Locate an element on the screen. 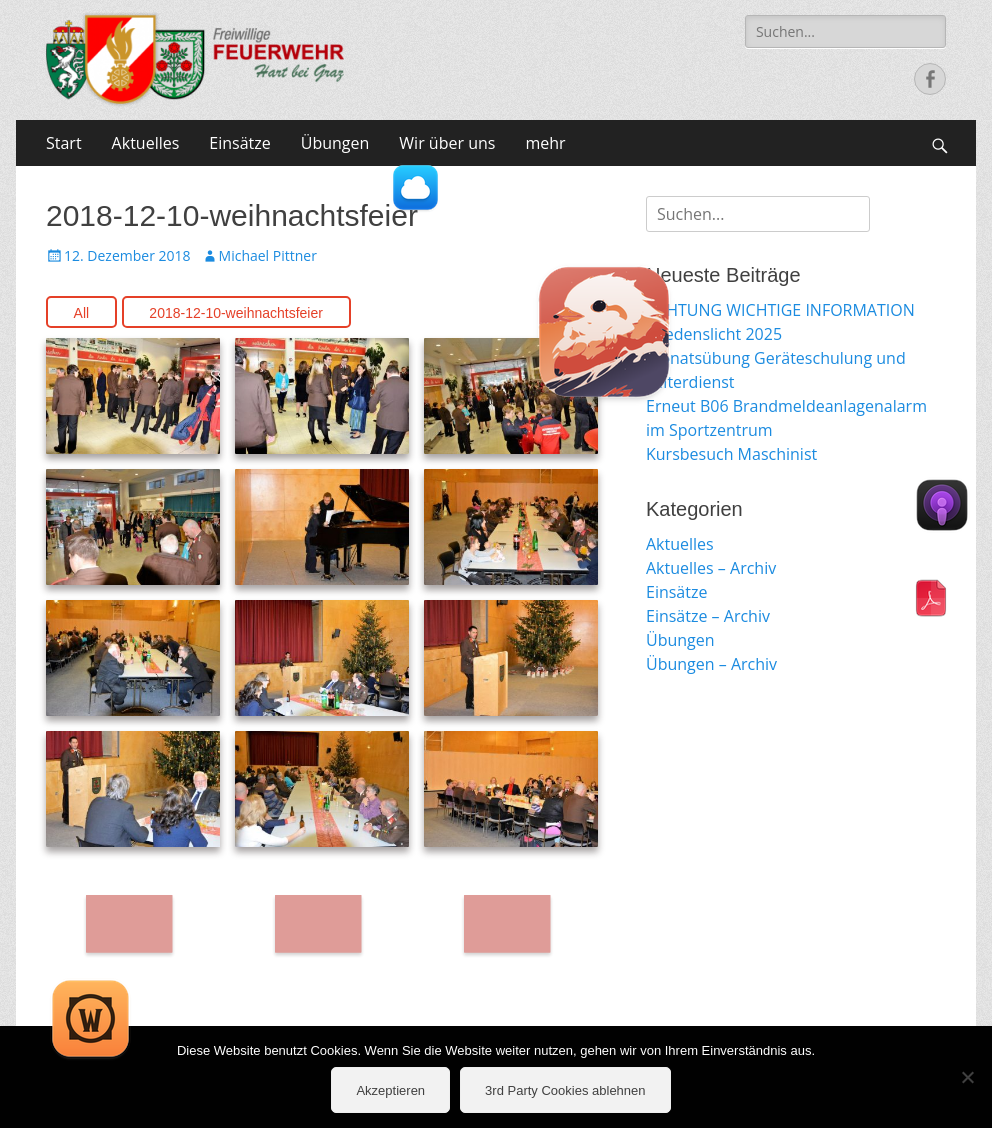  open halloy IRC client is located at coordinates (604, 332).